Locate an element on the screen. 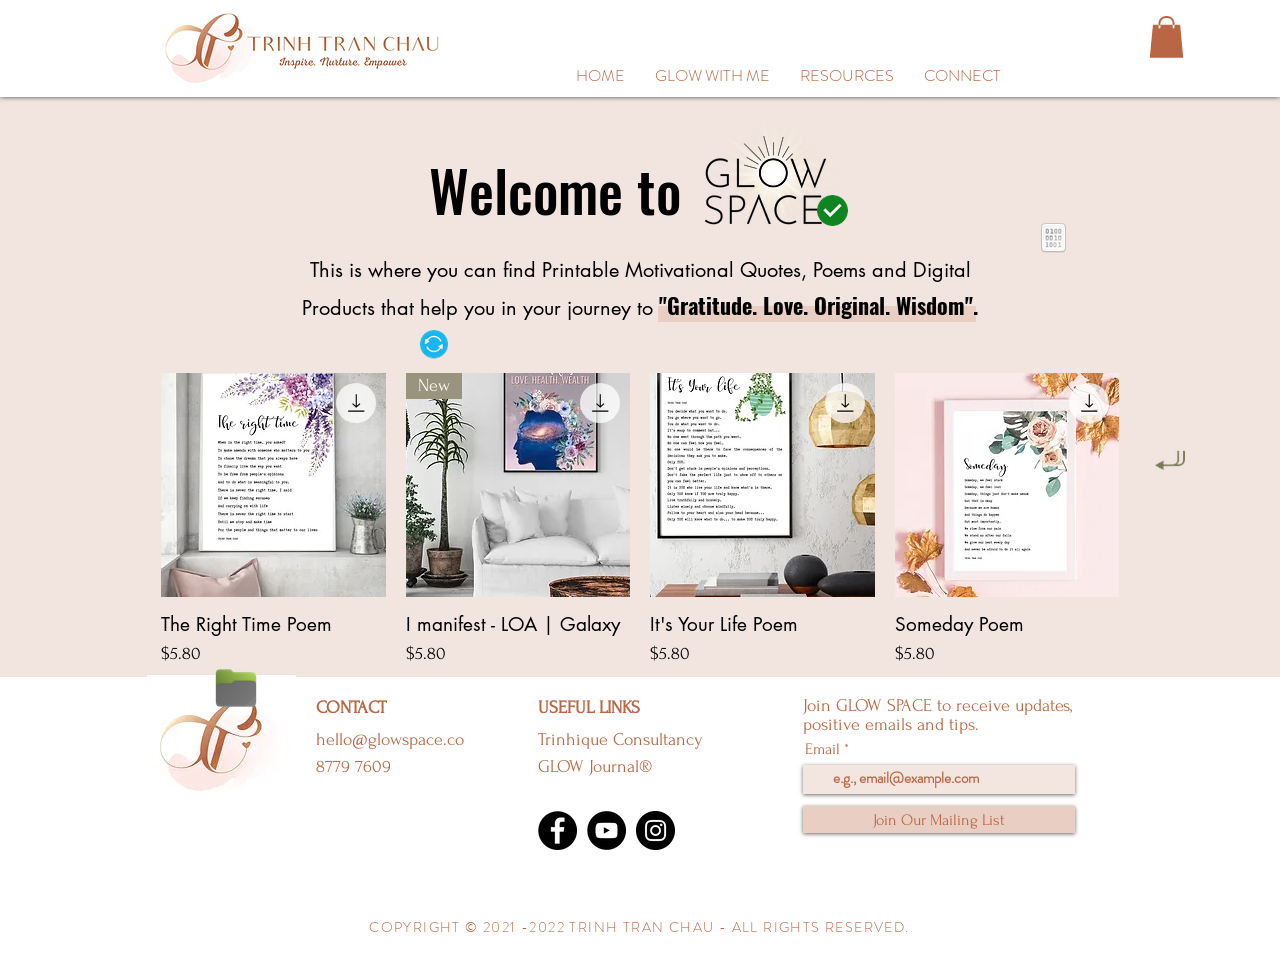 The height and width of the screenshot is (954, 1280). drop files here to move them into this folder is located at coordinates (236, 688).